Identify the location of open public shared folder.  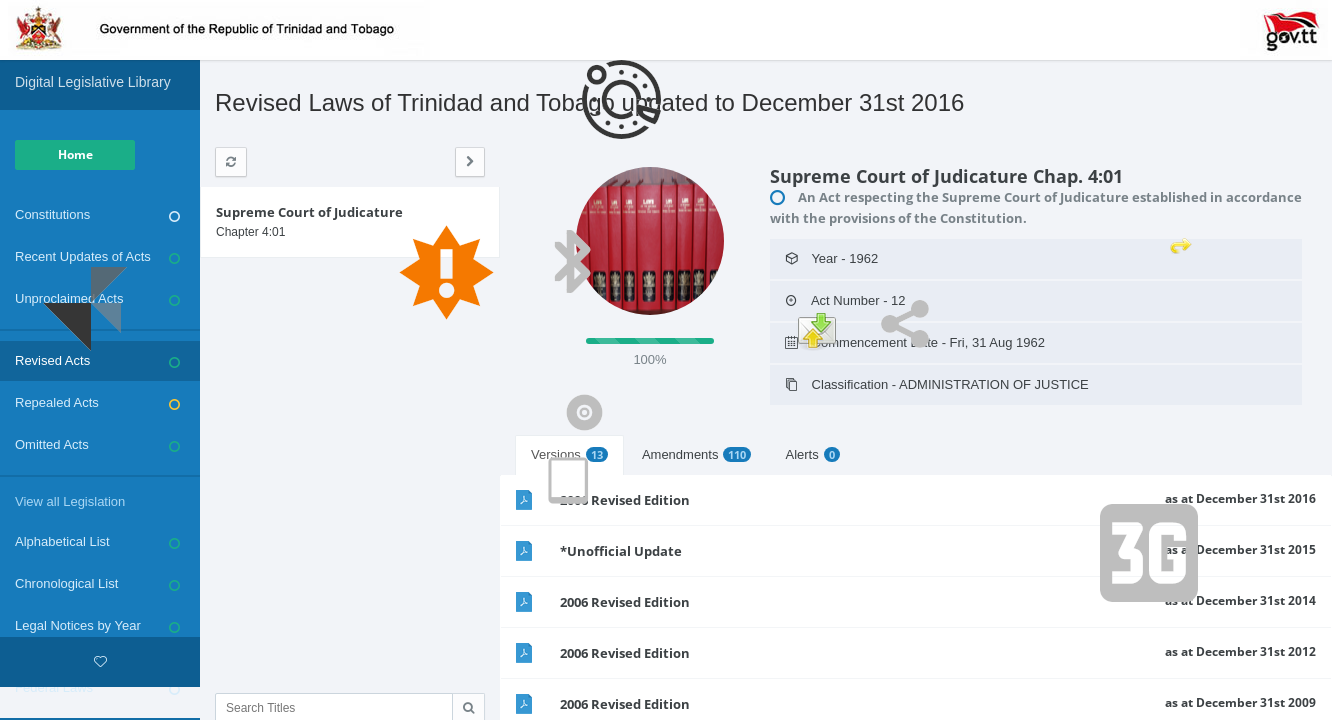
(905, 324).